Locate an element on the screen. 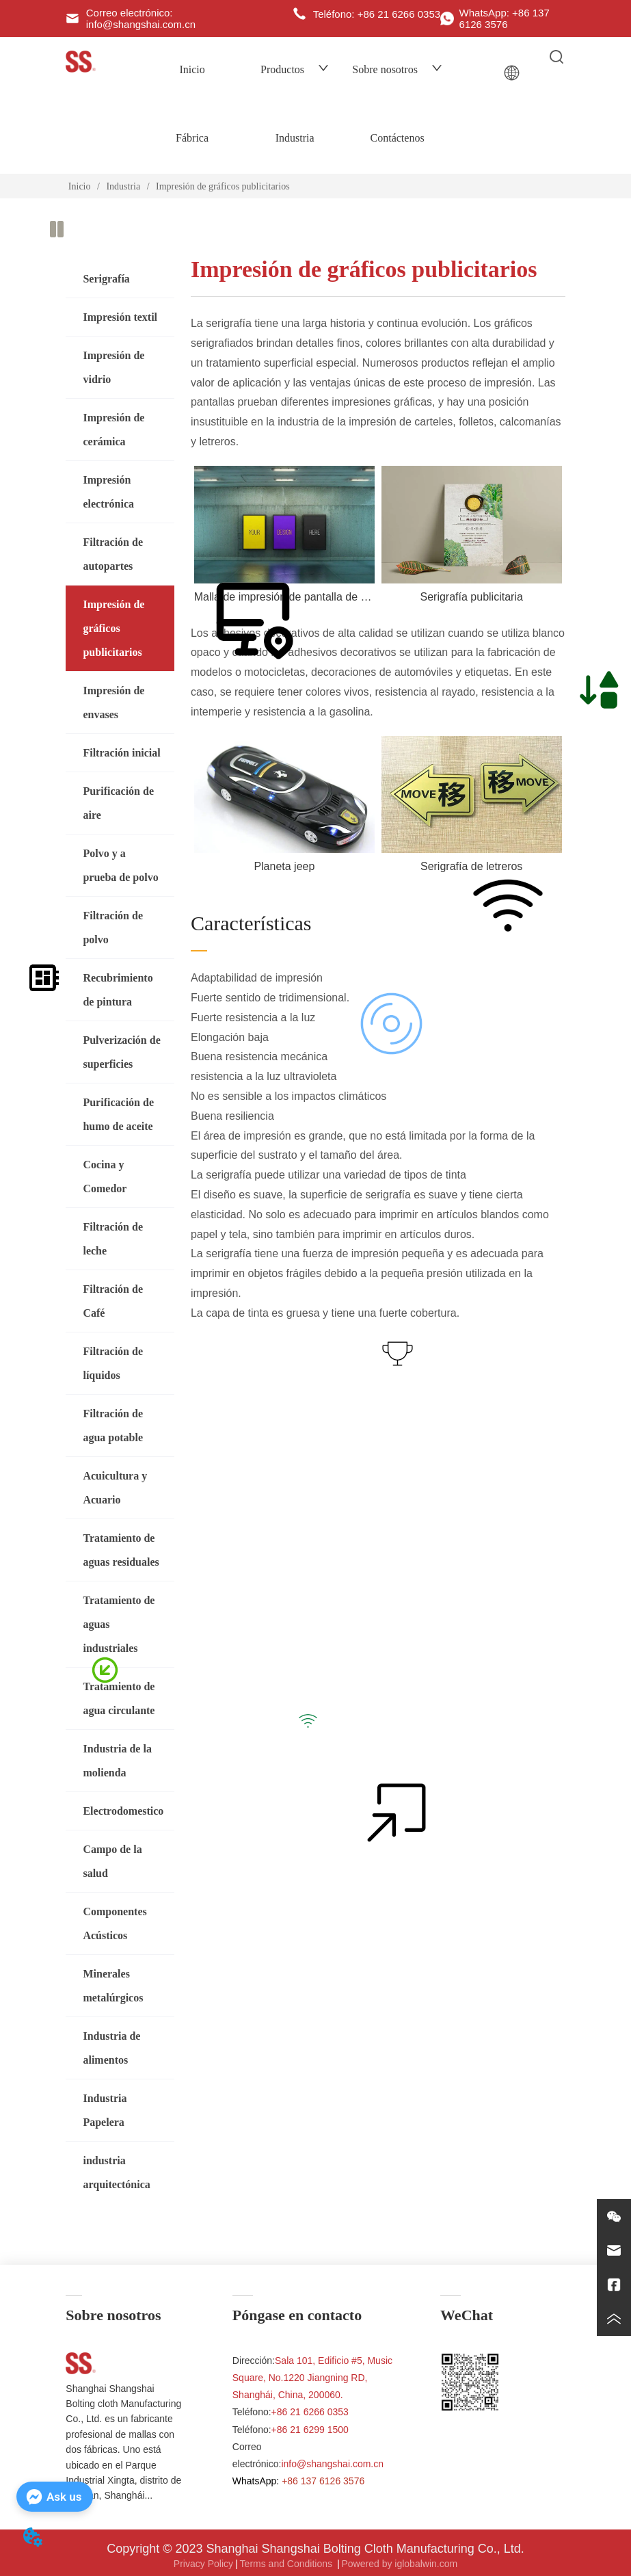  access developer or hardware settings is located at coordinates (44, 977).